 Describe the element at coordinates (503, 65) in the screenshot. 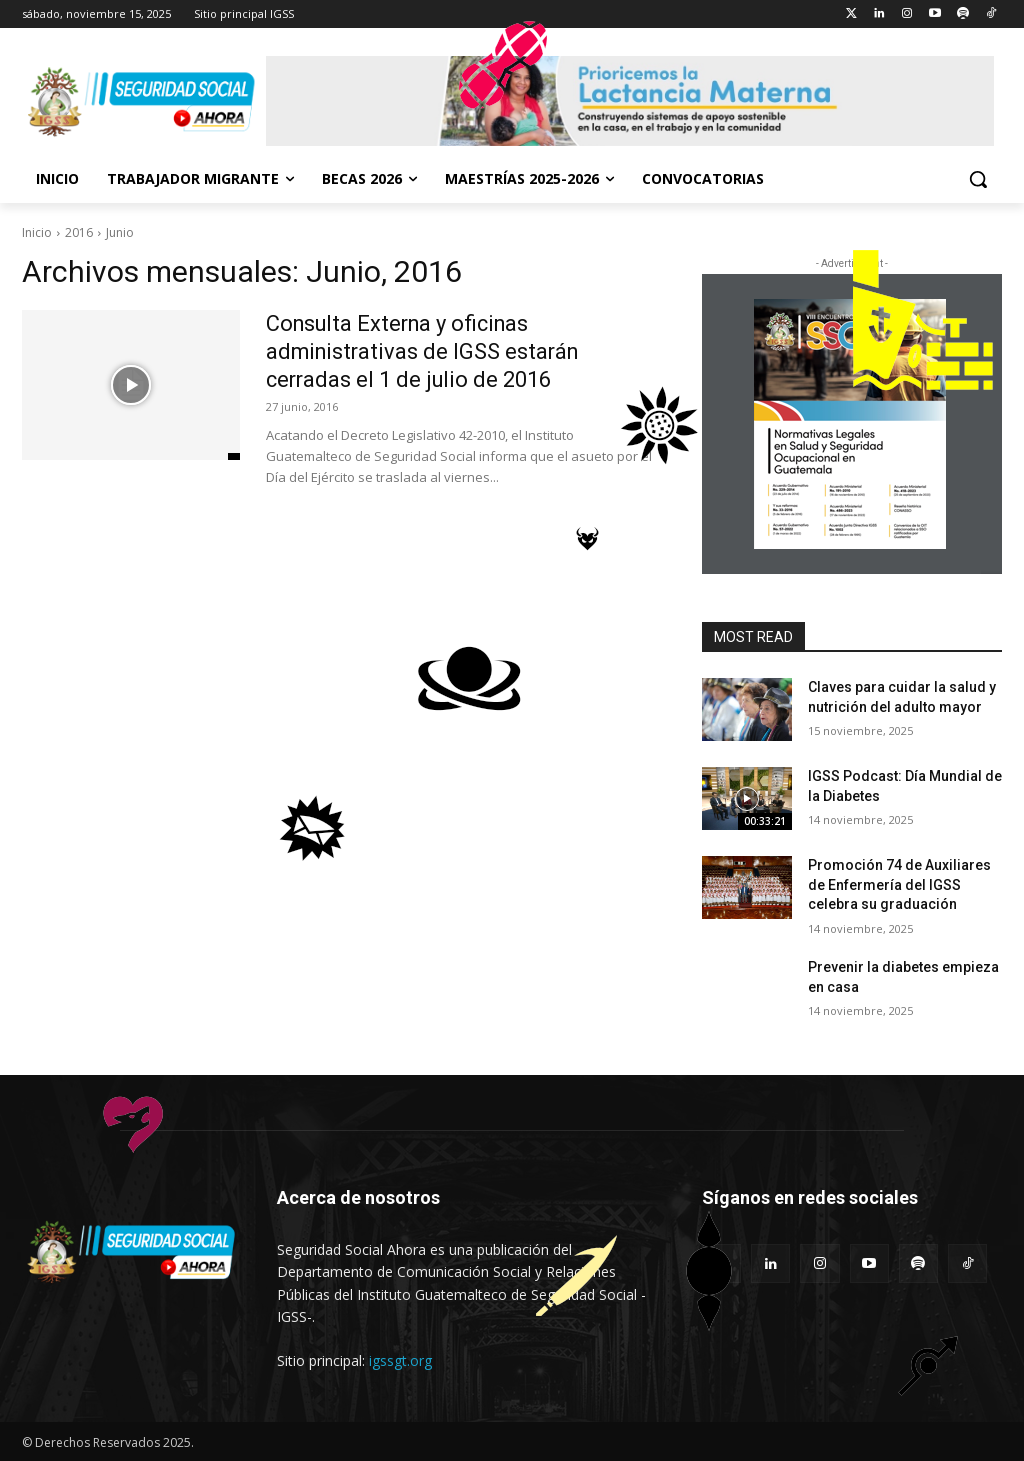

I see `indicates peanut ingredient or allergen warning` at that location.